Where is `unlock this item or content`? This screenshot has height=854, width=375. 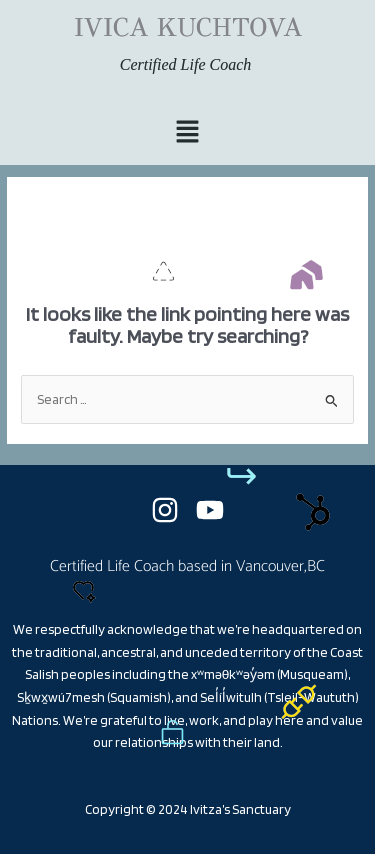 unlock this item or content is located at coordinates (172, 733).